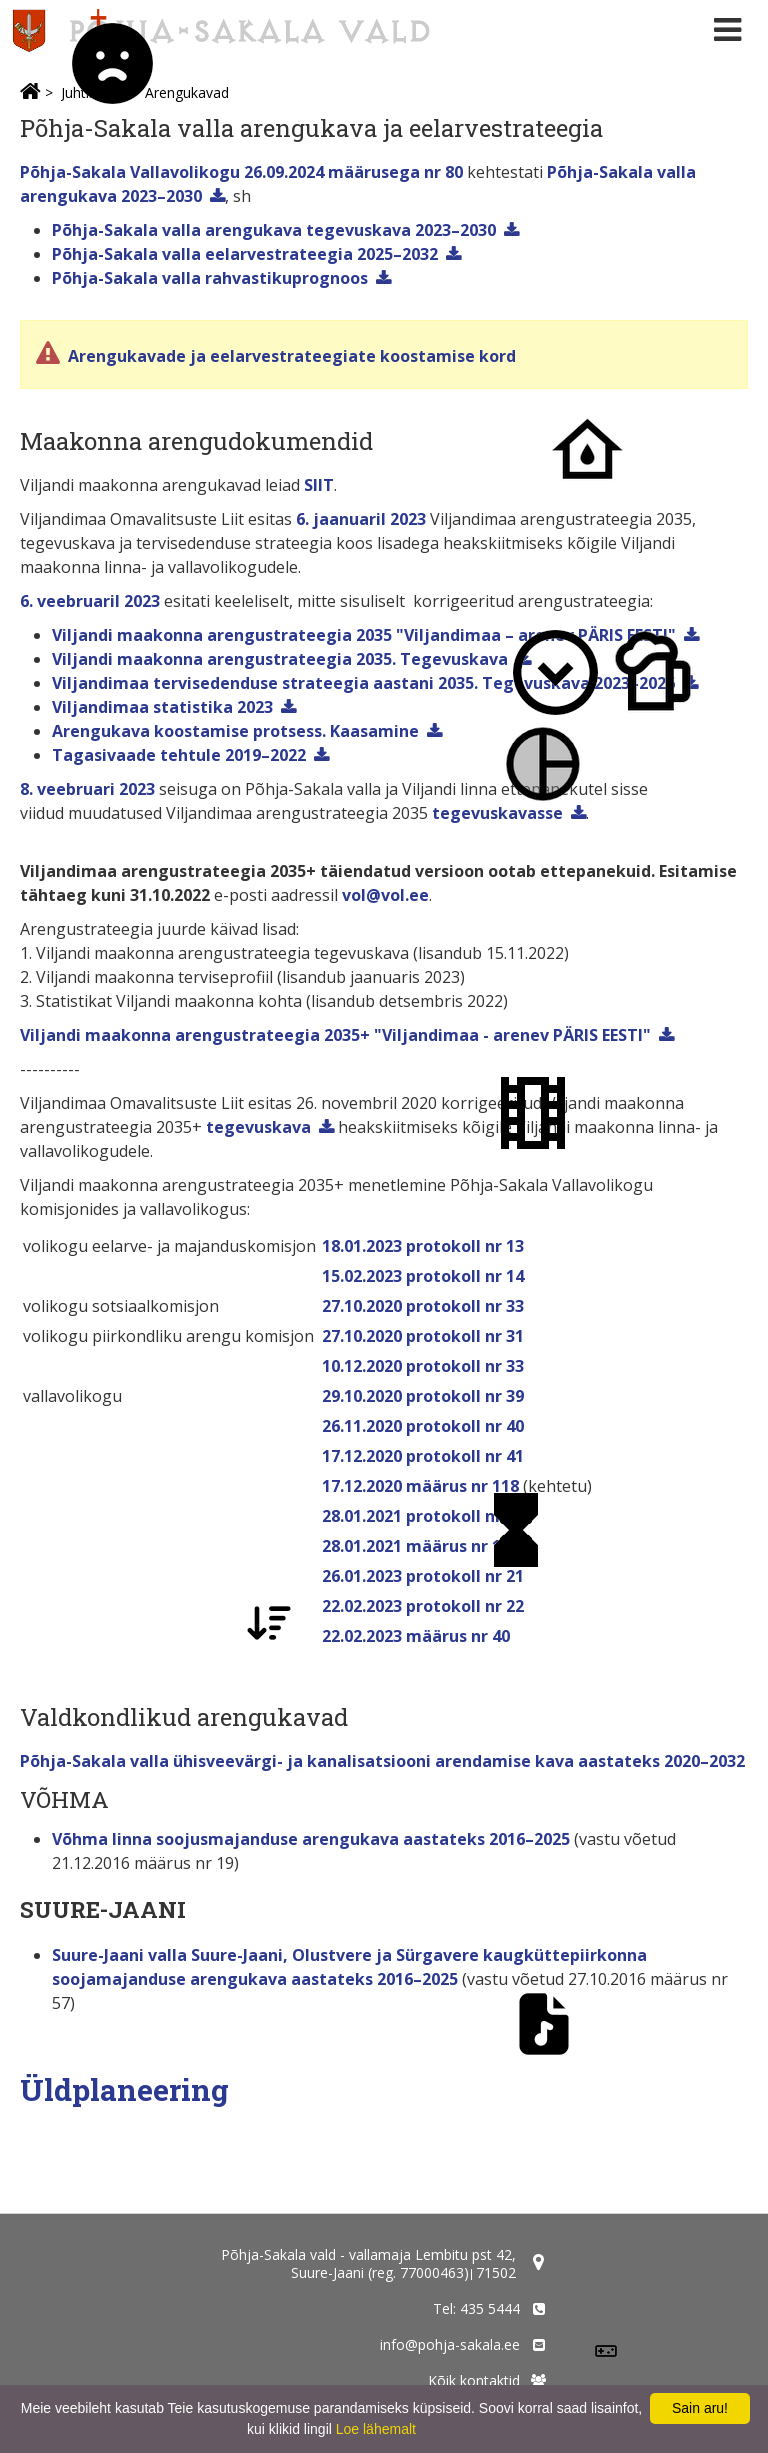  What do you see at coordinates (587, 450) in the screenshot?
I see `indicates water damage or flooding in a home` at bounding box center [587, 450].